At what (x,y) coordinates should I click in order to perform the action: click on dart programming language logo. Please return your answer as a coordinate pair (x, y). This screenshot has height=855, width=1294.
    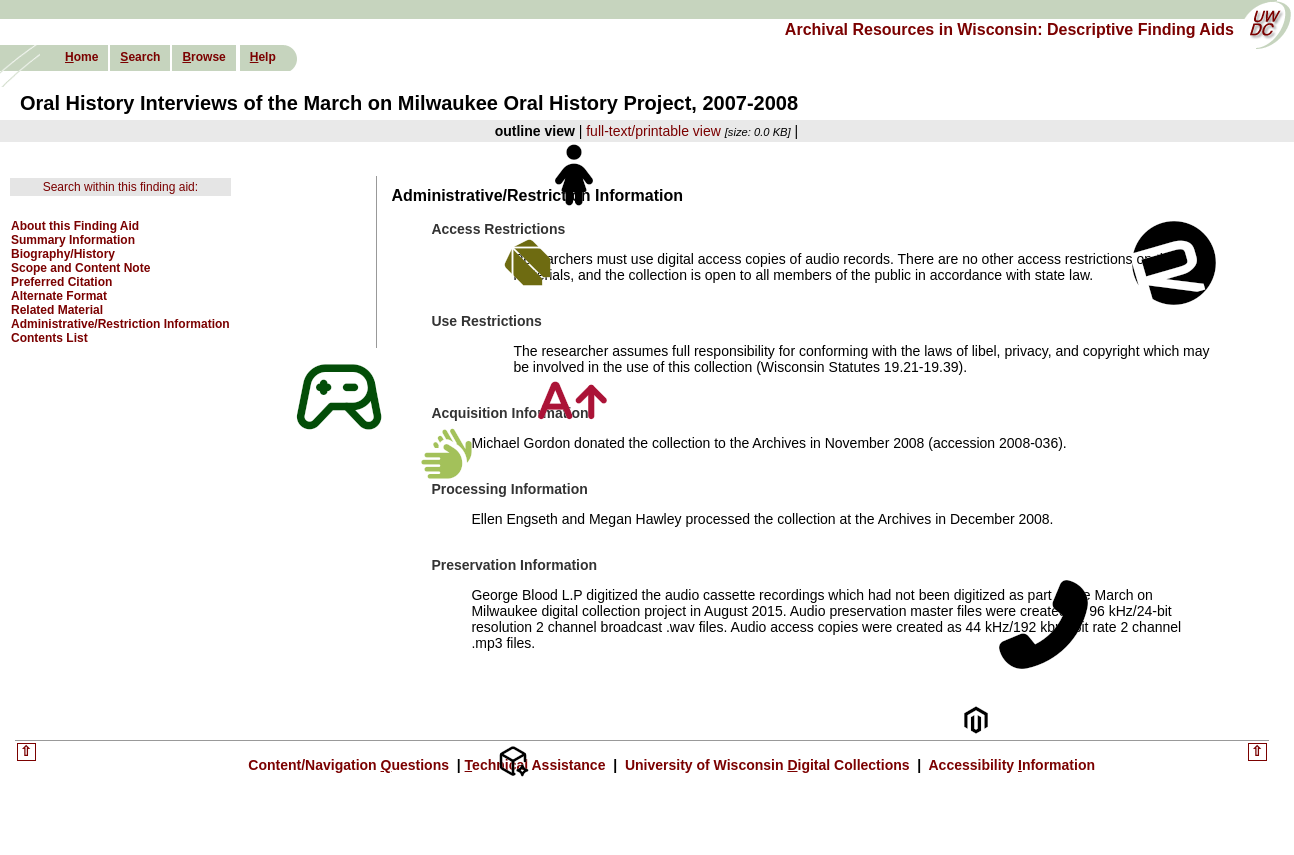
    Looking at the image, I should click on (527, 262).